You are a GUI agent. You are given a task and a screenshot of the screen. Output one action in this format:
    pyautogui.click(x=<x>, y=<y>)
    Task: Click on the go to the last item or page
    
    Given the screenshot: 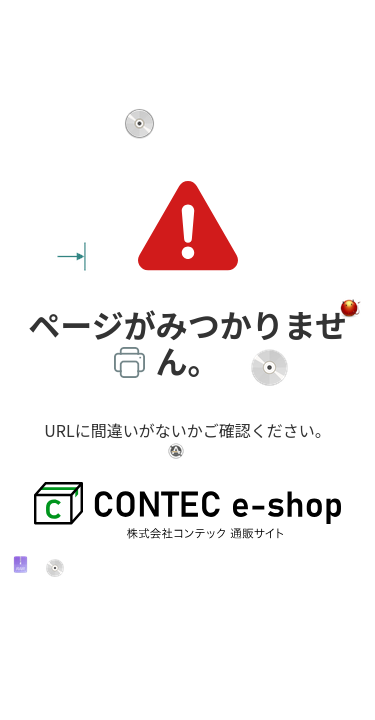 What is the action you would take?
    pyautogui.click(x=71, y=256)
    